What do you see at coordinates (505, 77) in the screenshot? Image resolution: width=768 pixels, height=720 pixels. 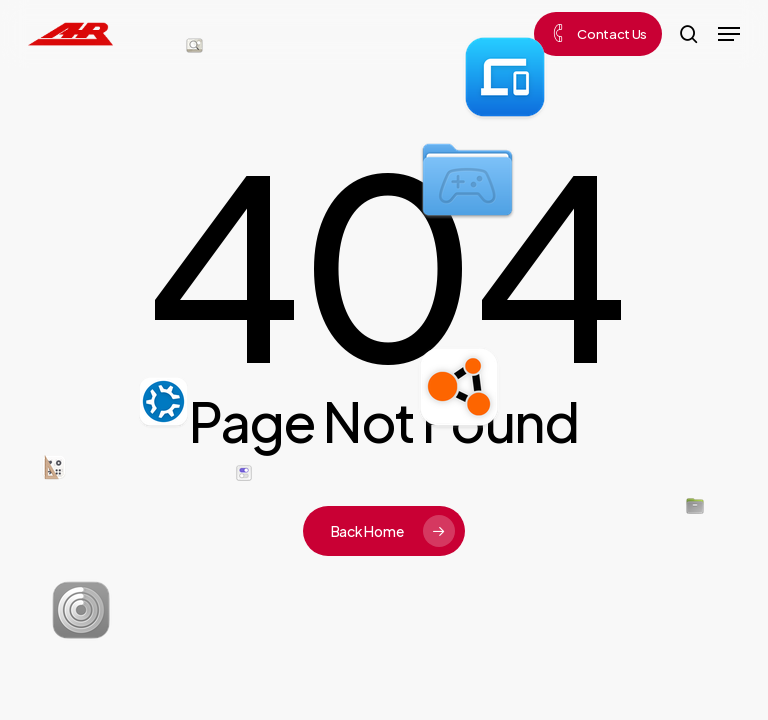 I see `connect and sync devices with zorin connect` at bounding box center [505, 77].